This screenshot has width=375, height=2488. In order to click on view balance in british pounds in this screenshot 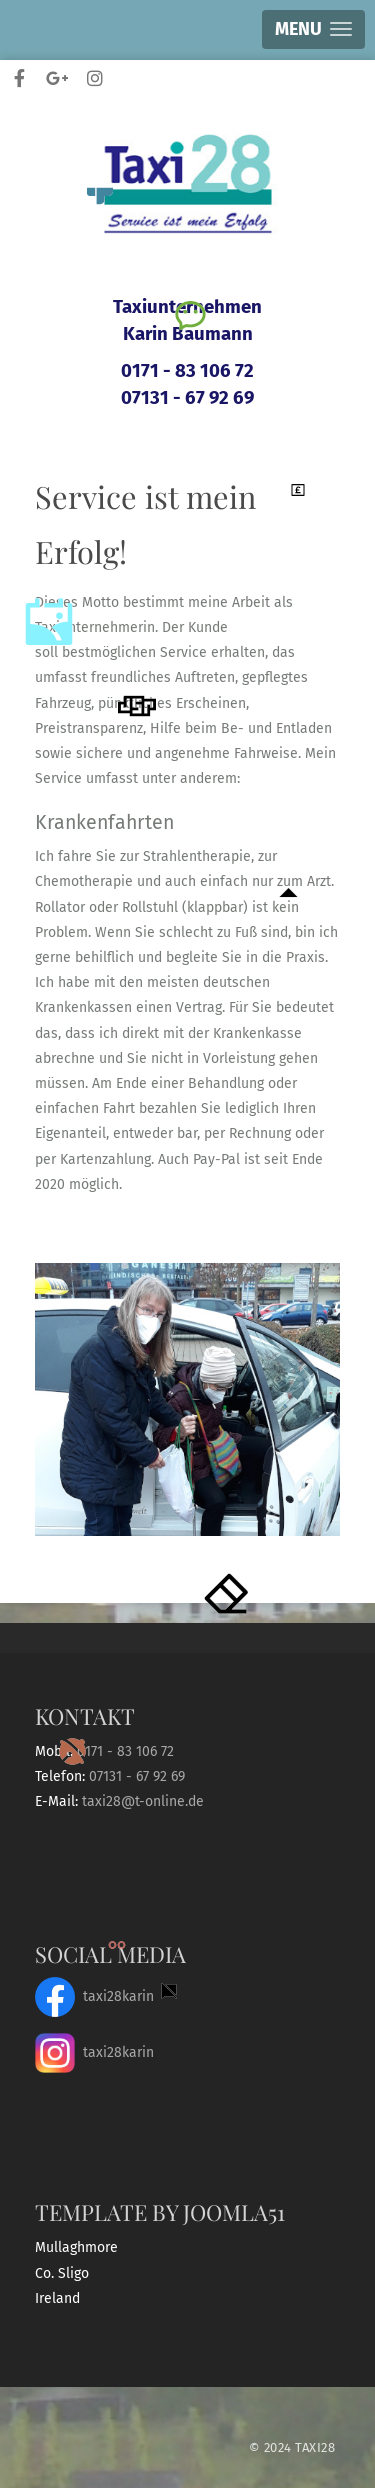, I will do `click(298, 490)`.